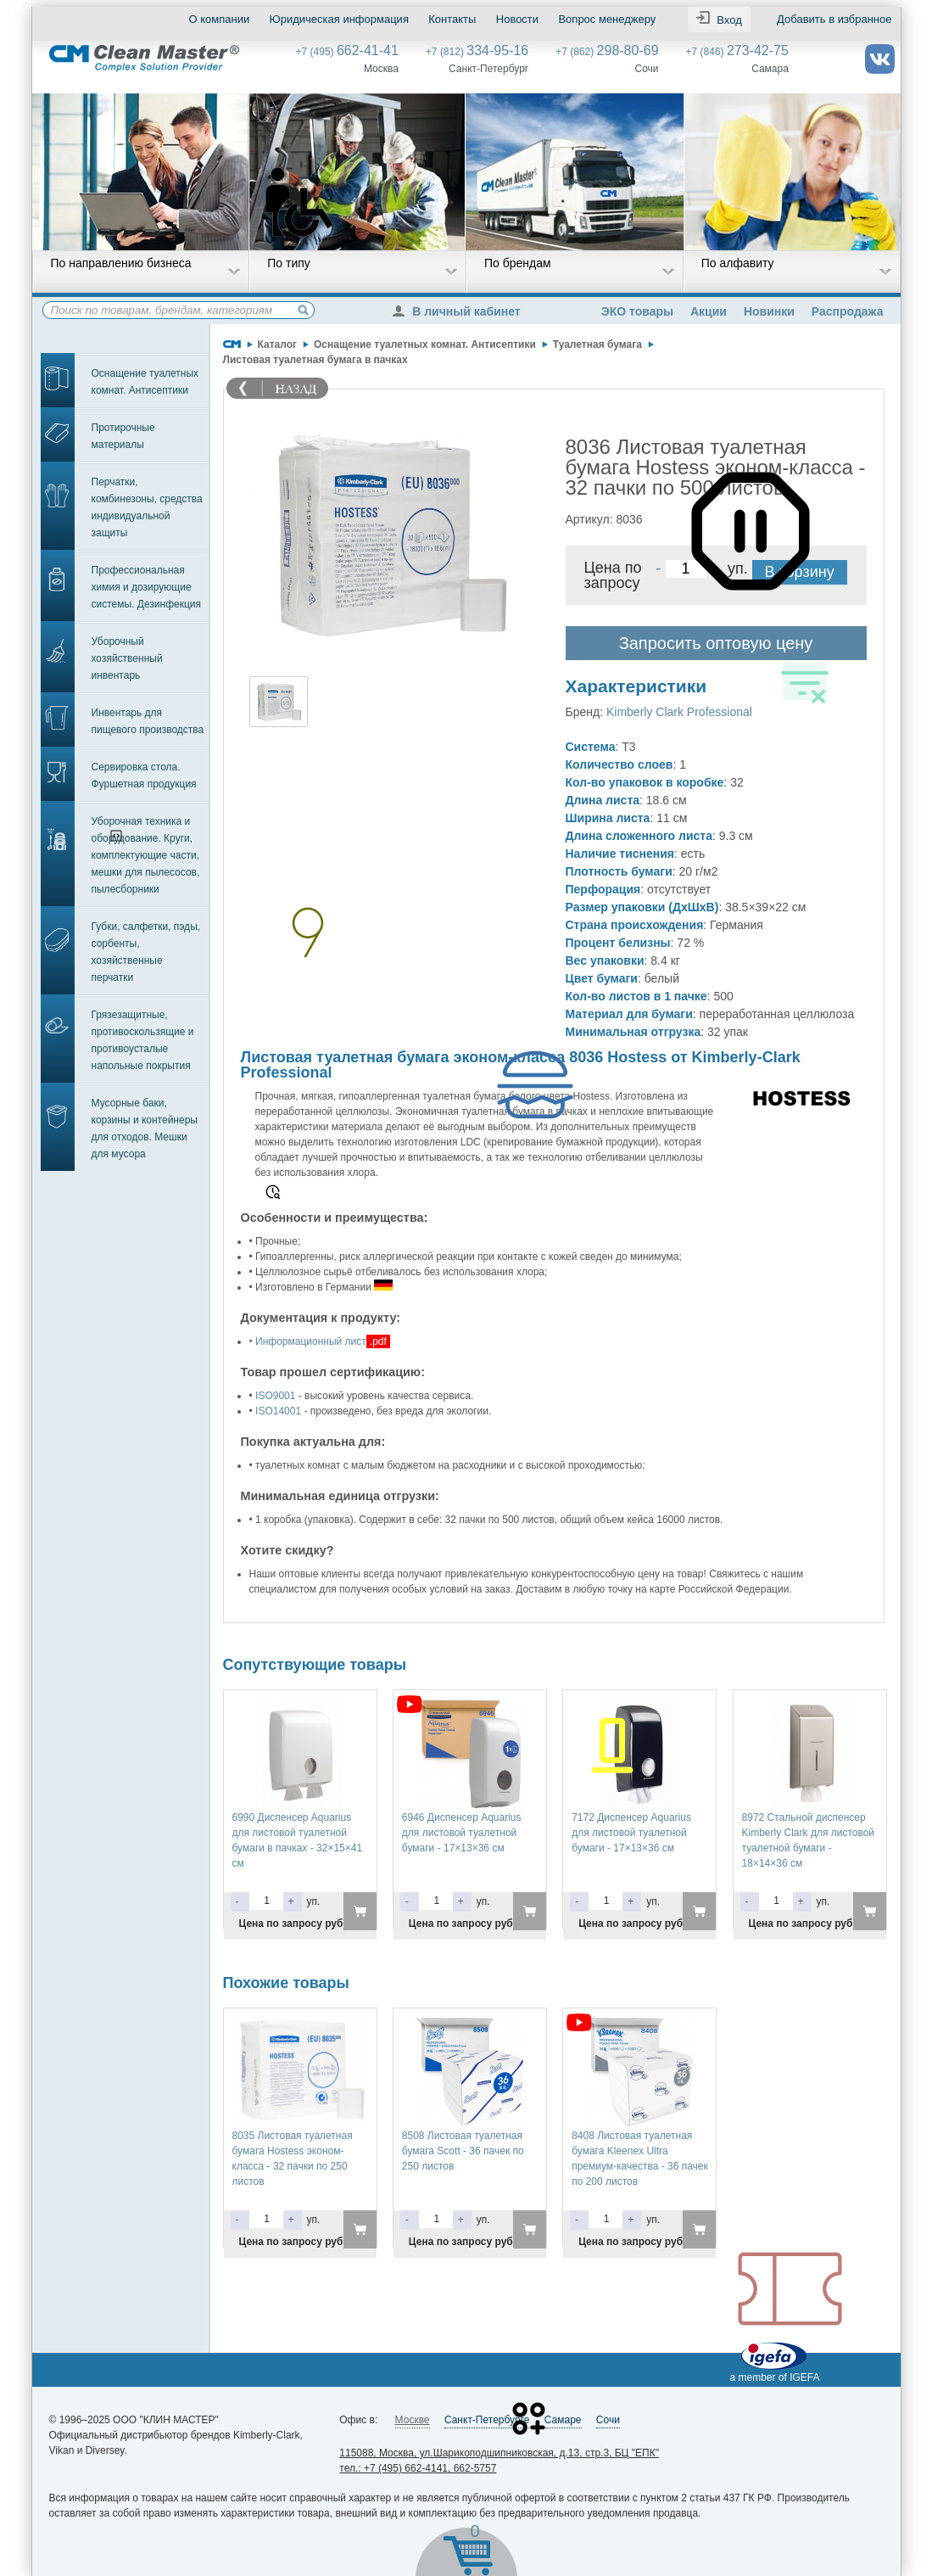 This screenshot has width=932, height=2576. I want to click on open navigation menu, so click(535, 1086).